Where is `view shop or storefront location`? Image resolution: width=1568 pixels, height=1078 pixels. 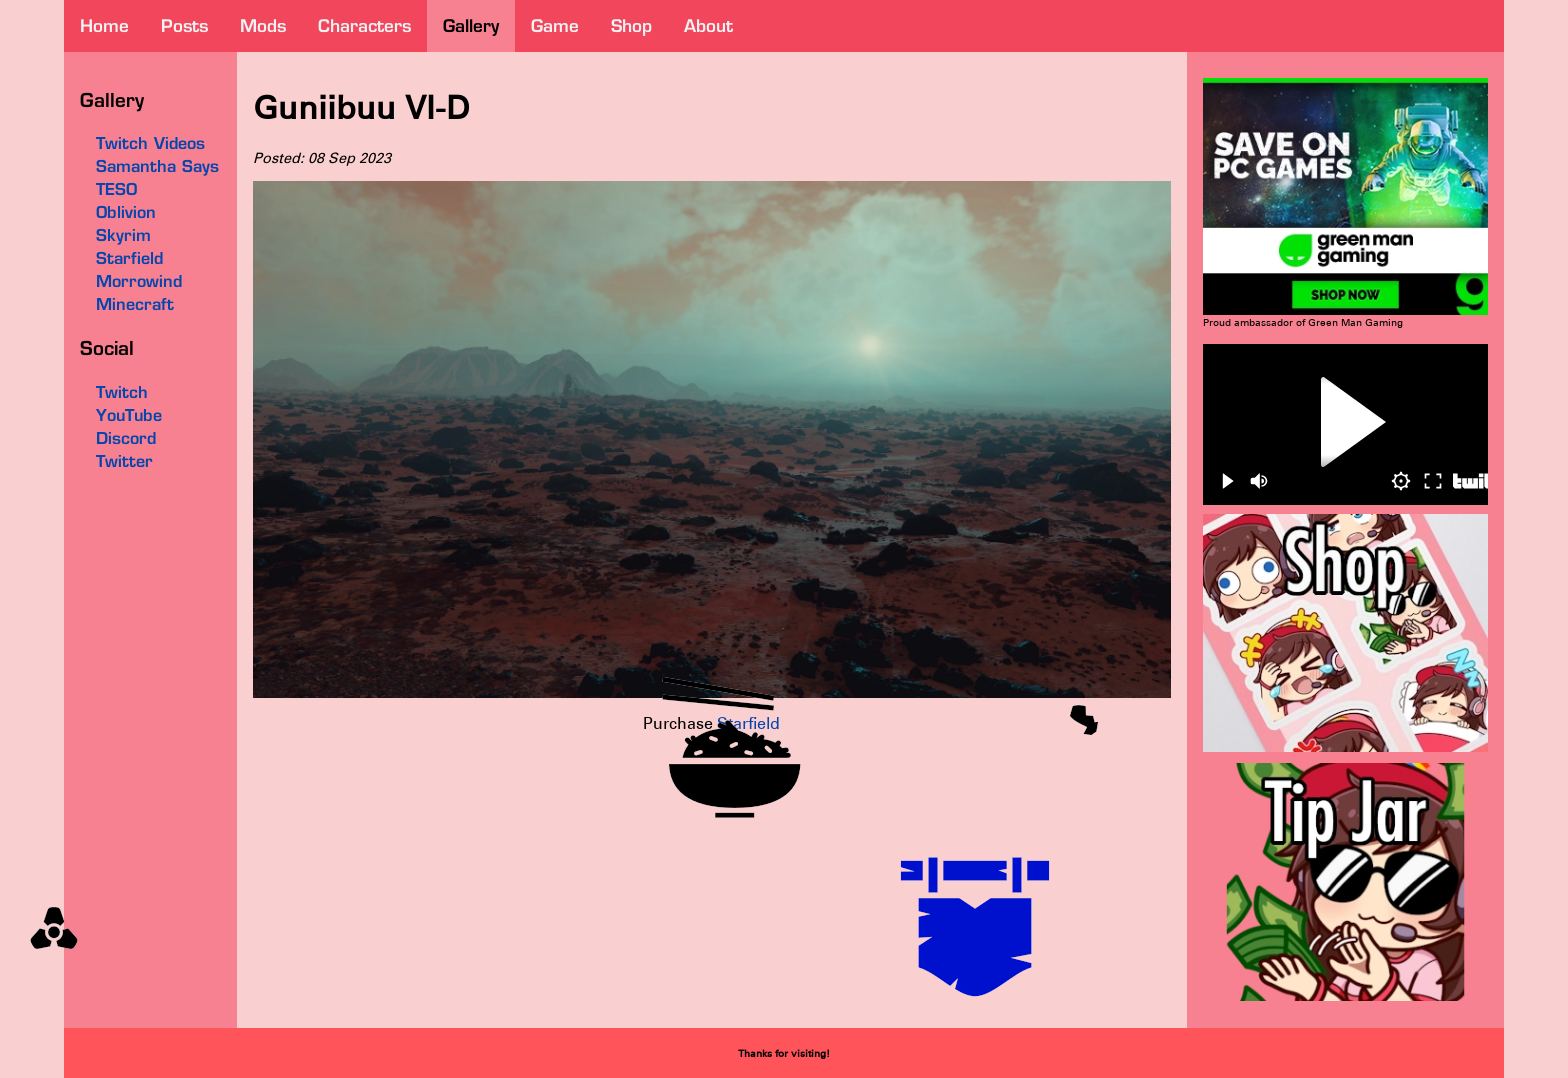 view shop or storefront location is located at coordinates (975, 925).